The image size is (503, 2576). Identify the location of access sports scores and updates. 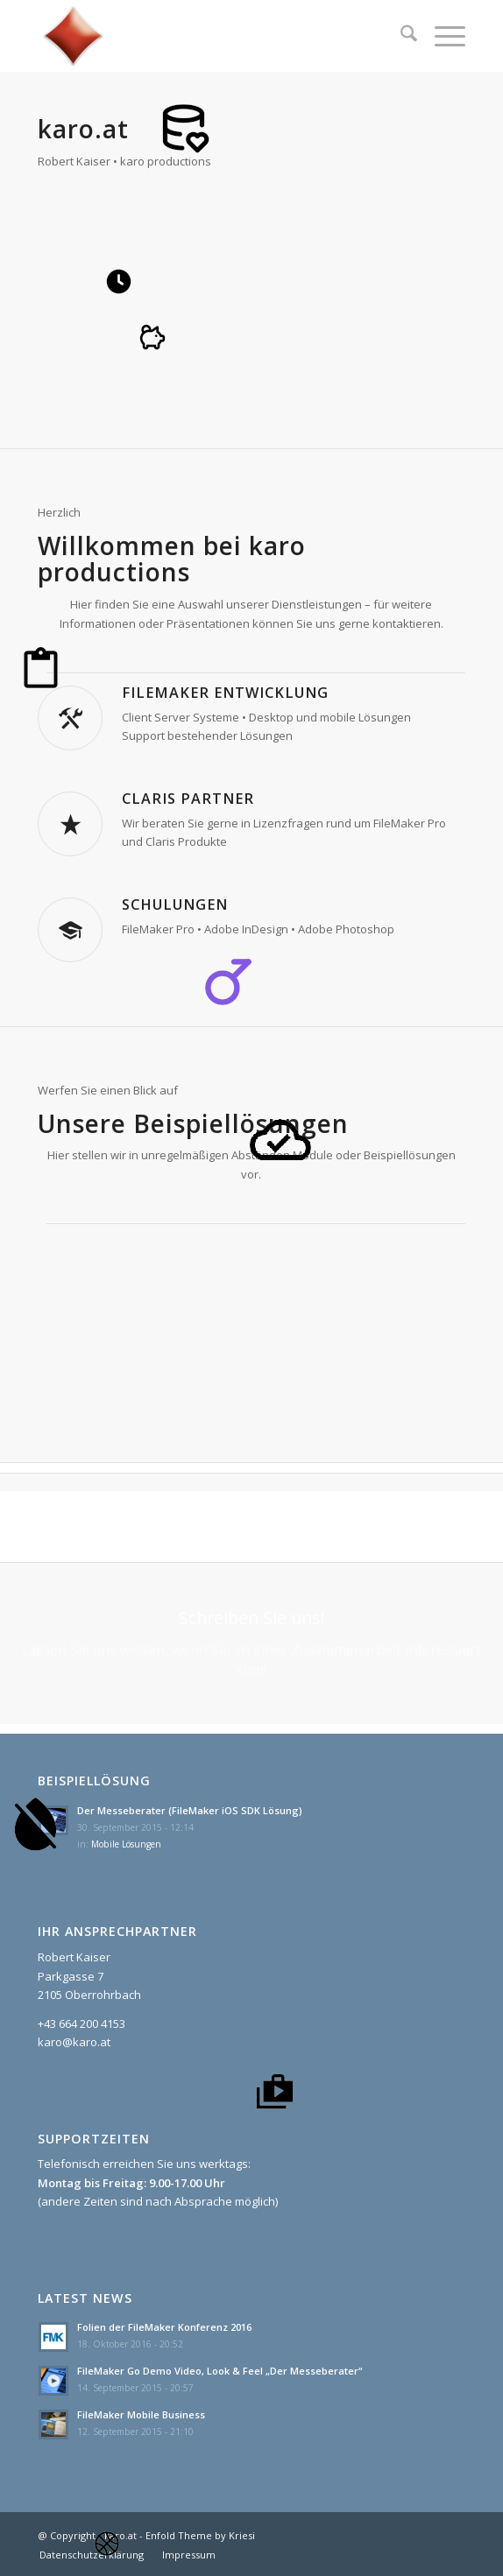
(107, 2544).